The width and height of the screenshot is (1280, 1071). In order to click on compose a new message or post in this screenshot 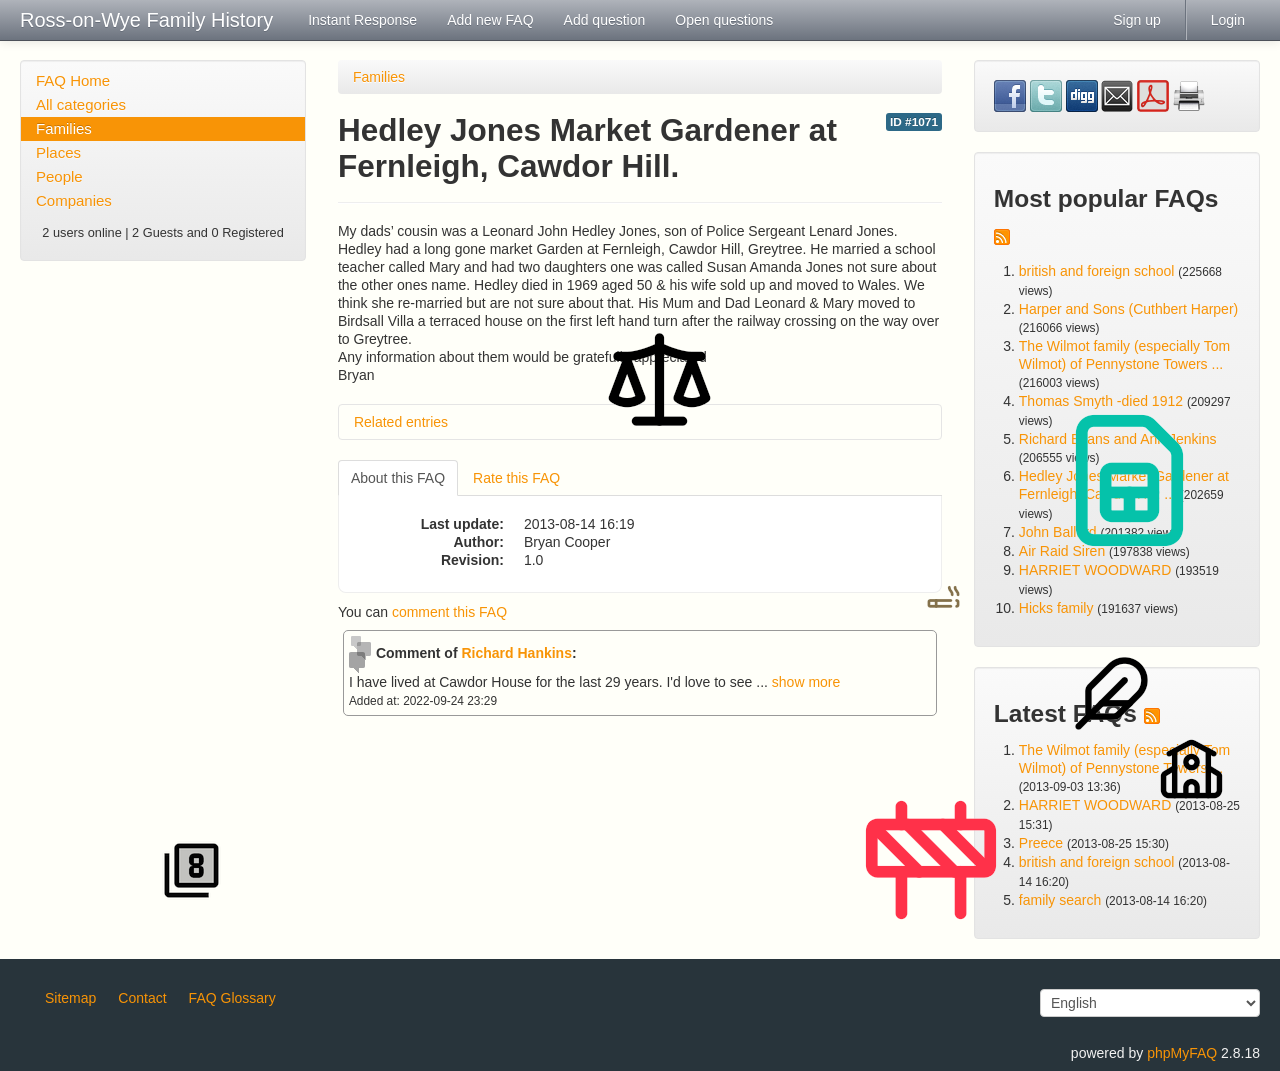, I will do `click(1111, 693)`.